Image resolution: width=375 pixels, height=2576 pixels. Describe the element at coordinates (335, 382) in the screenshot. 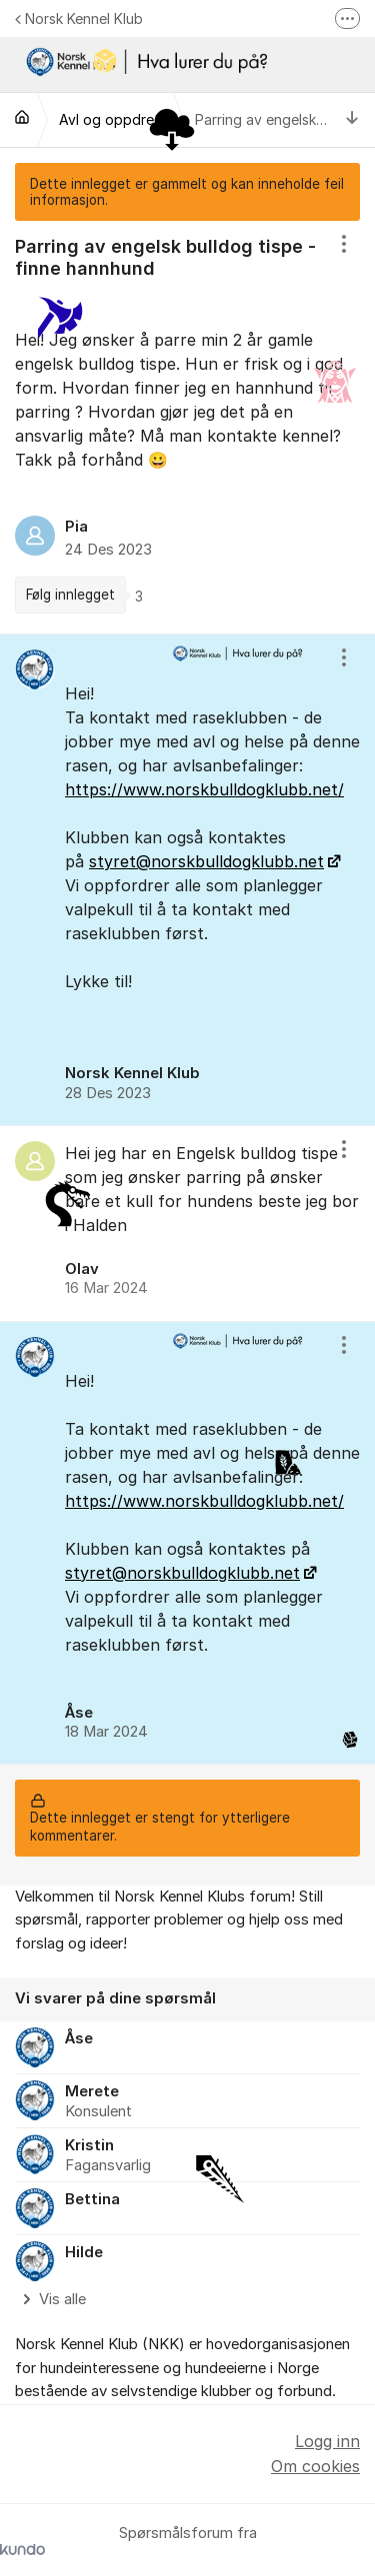

I see `select female elf character` at that location.